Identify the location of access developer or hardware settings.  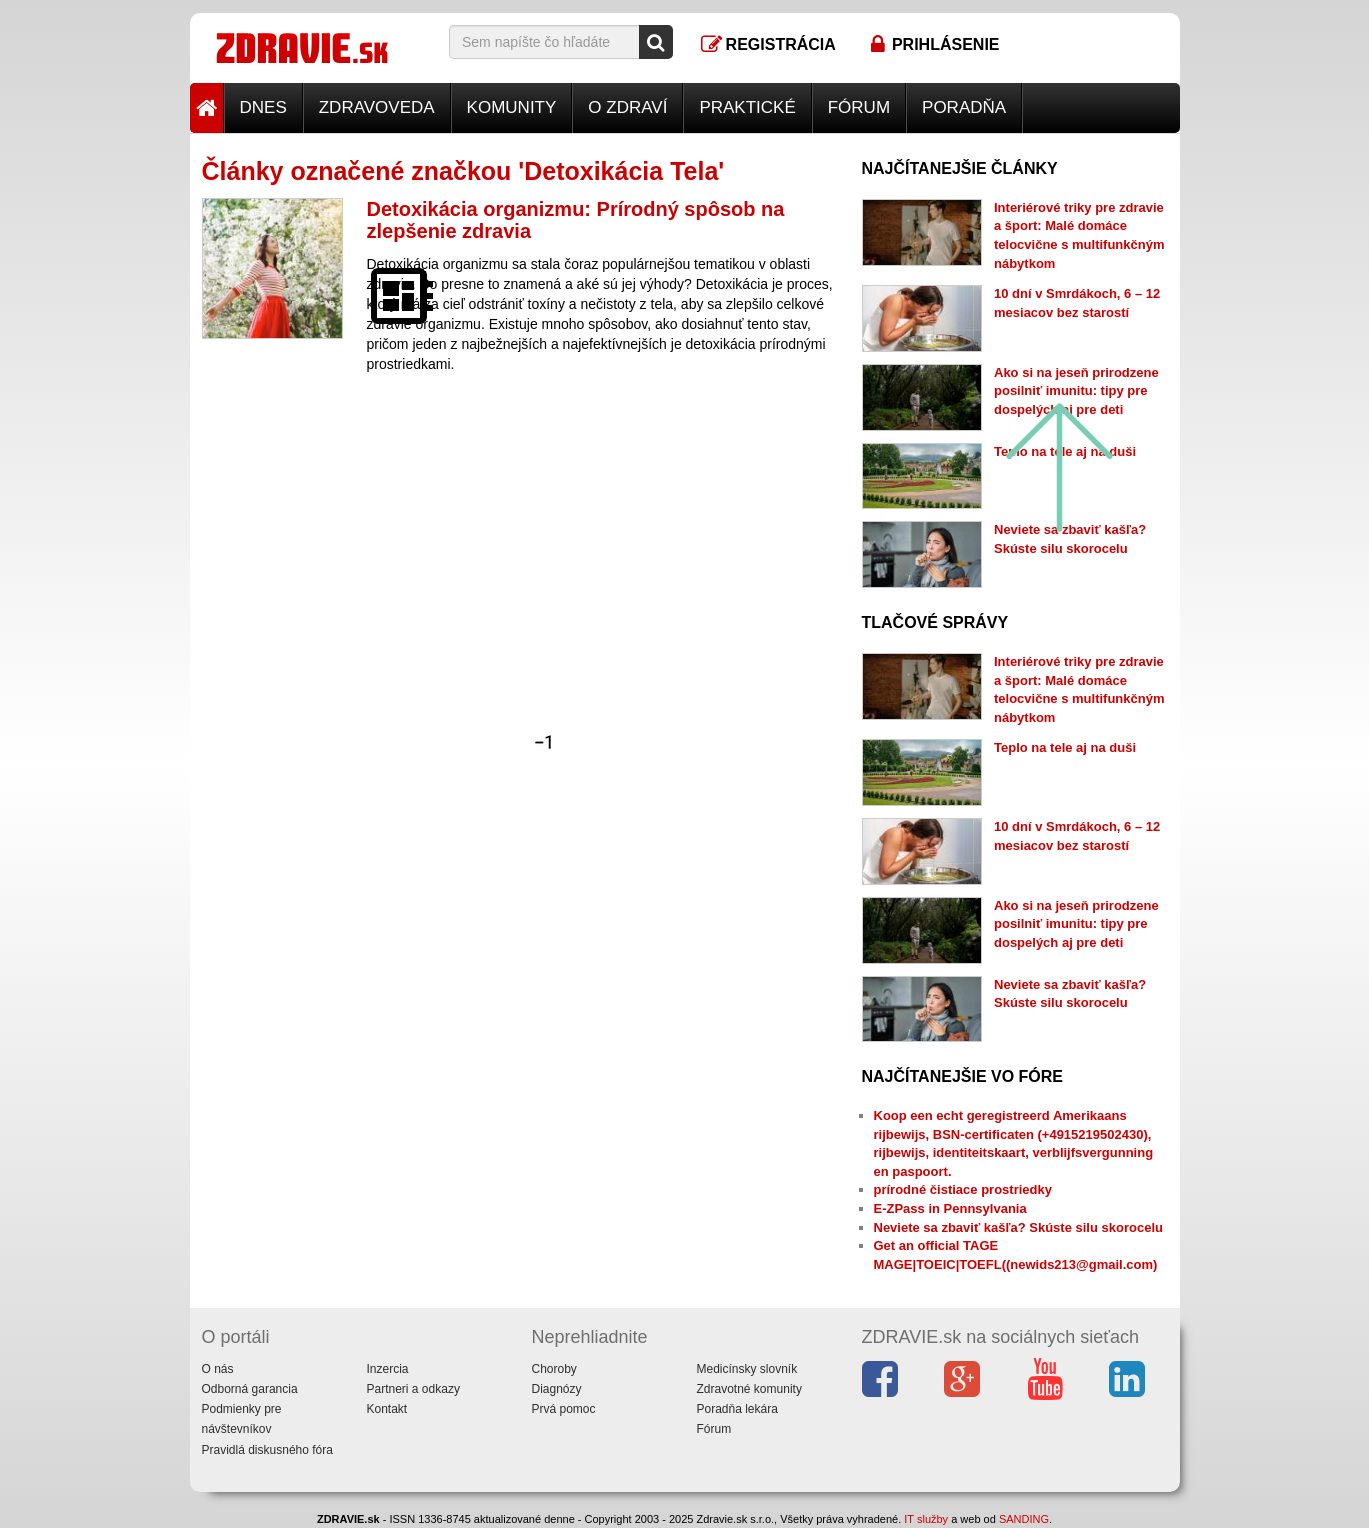
(402, 296).